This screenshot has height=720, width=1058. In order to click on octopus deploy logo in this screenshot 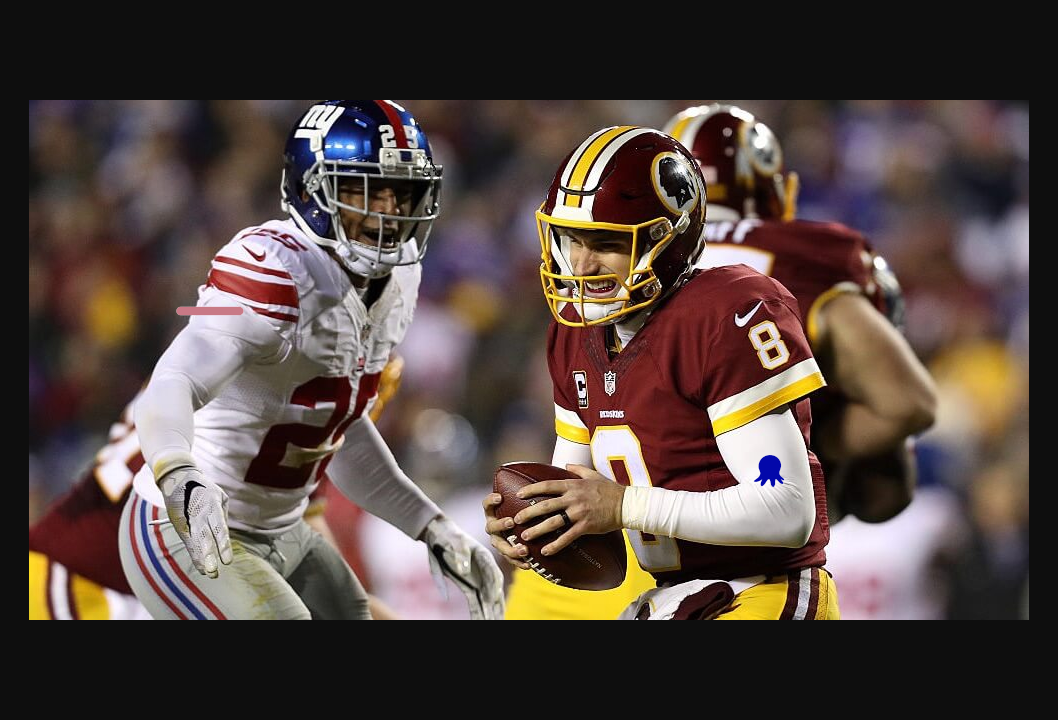, I will do `click(769, 471)`.